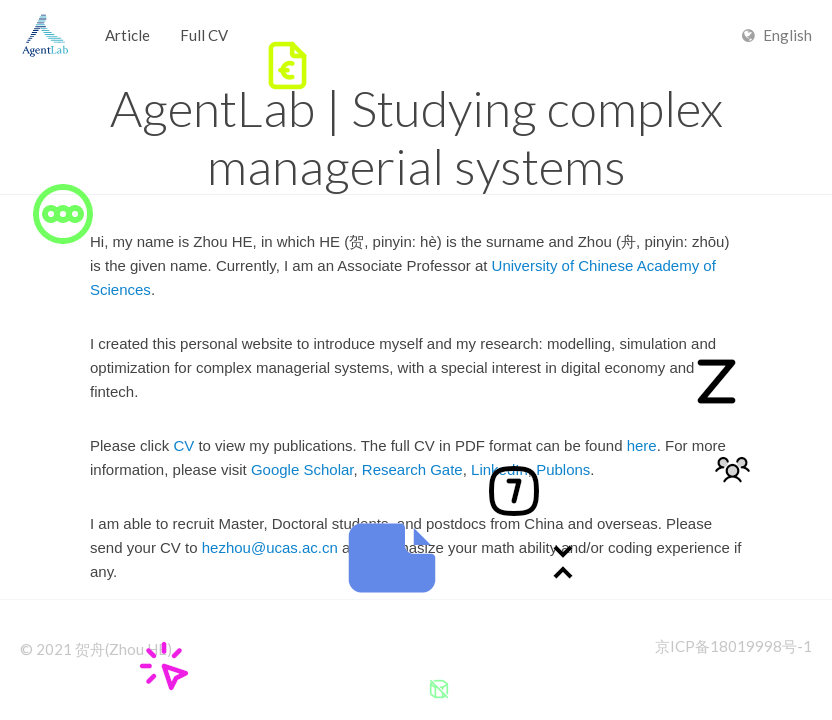 The height and width of the screenshot is (720, 832). Describe the element at coordinates (164, 666) in the screenshot. I see `tap or click to interact` at that location.